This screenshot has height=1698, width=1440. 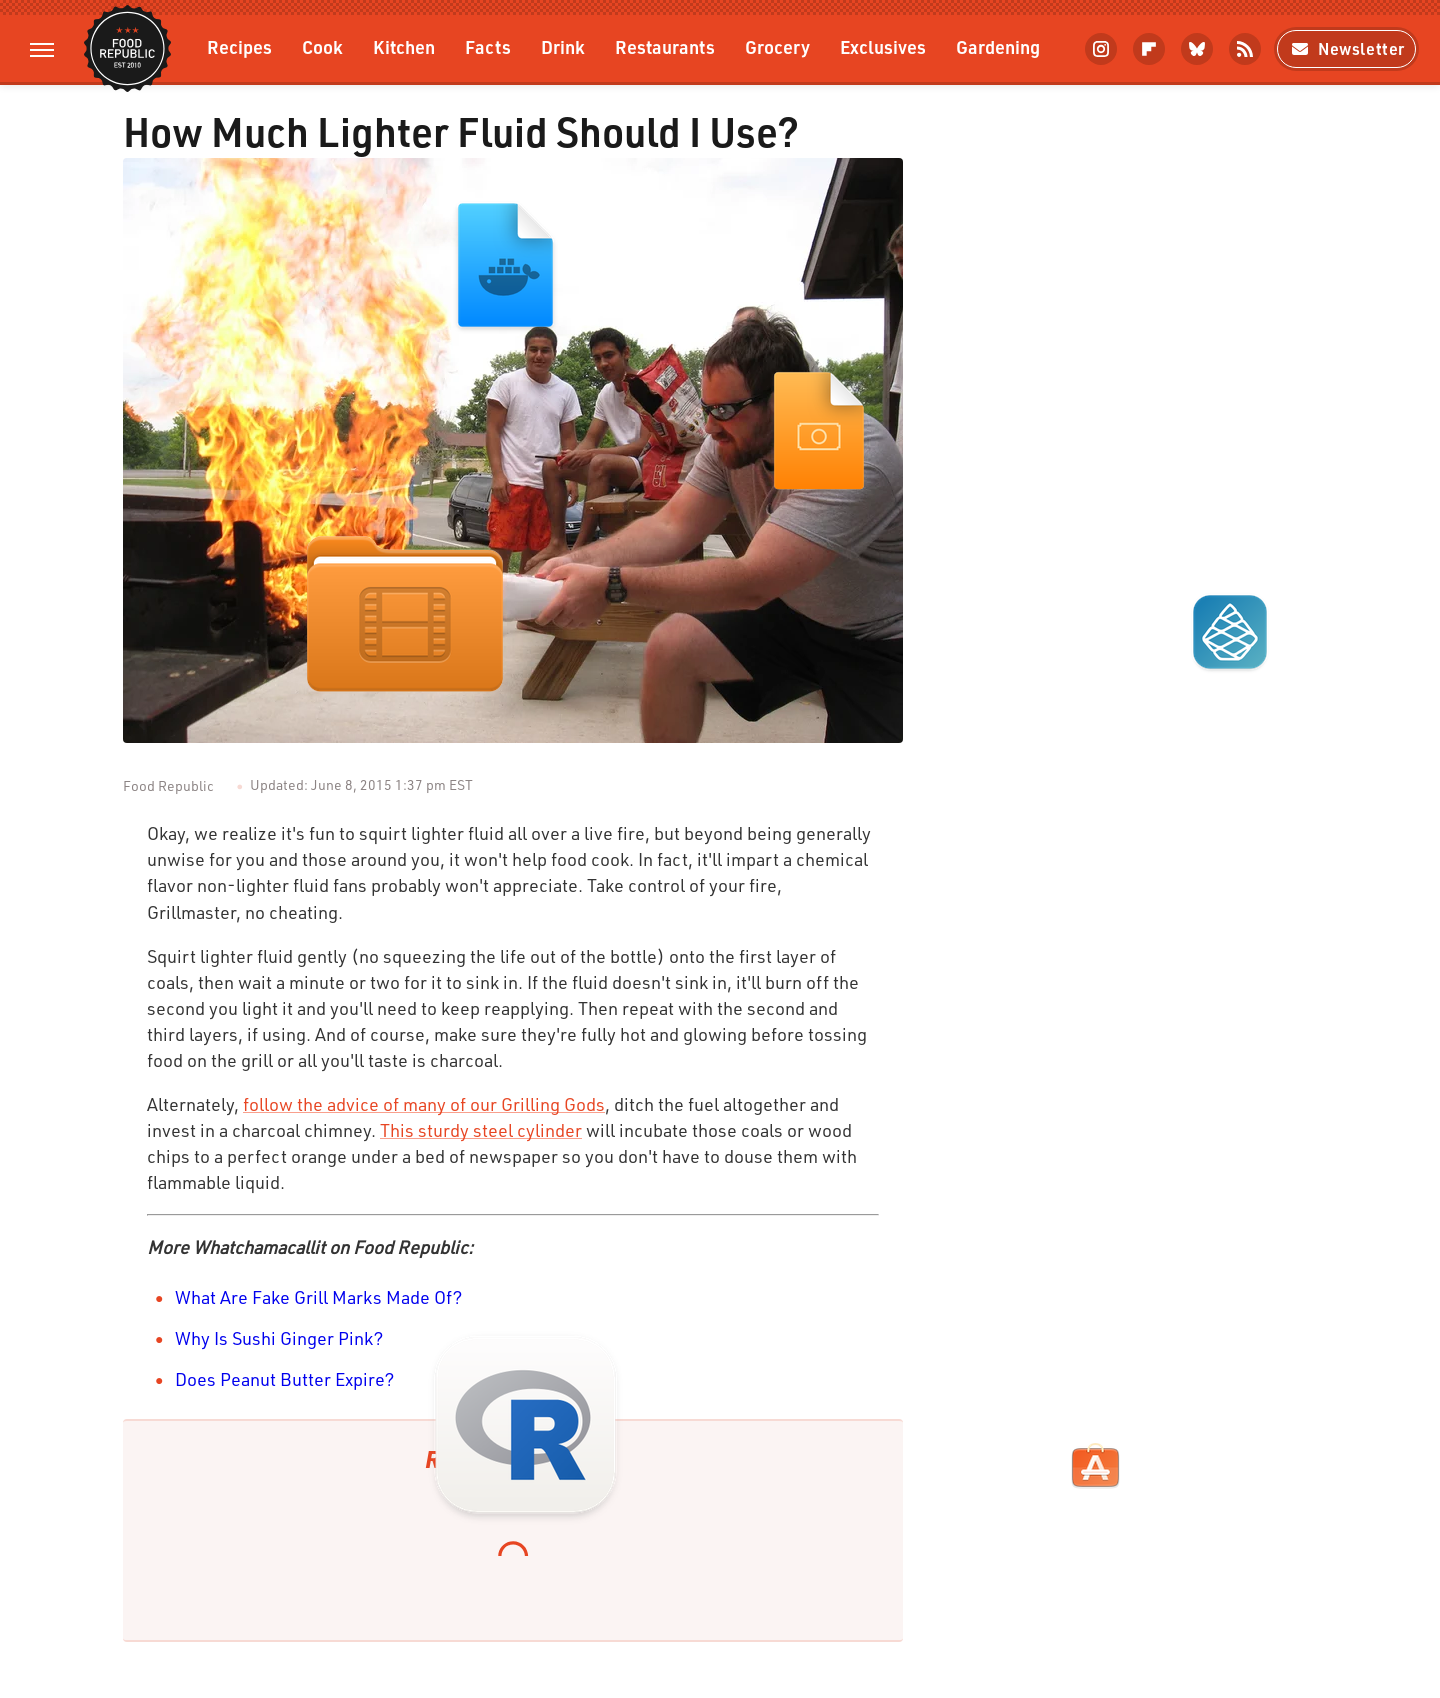 I want to click on a dockerfile or docker configuration file, so click(x=505, y=267).